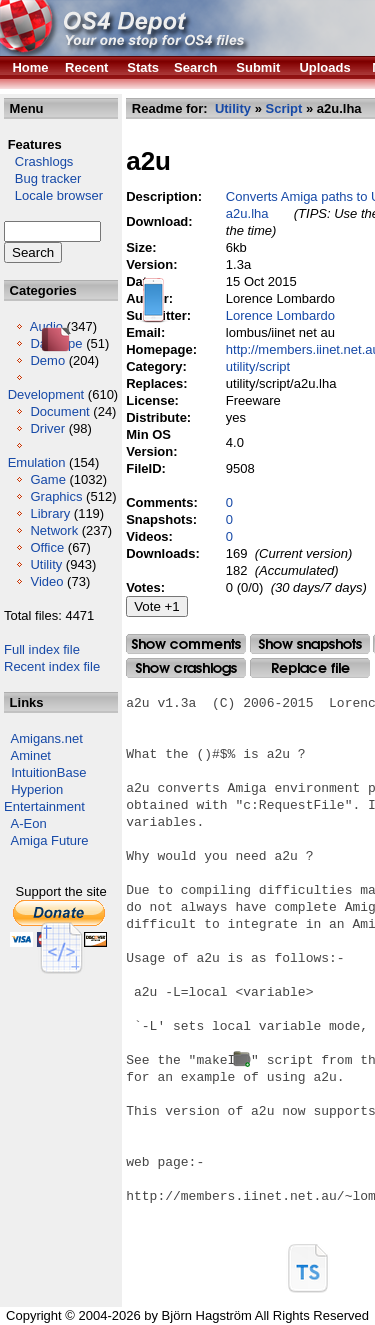 This screenshot has height=1325, width=375. What do you see at coordinates (241, 1058) in the screenshot?
I see `create a new folder` at bounding box center [241, 1058].